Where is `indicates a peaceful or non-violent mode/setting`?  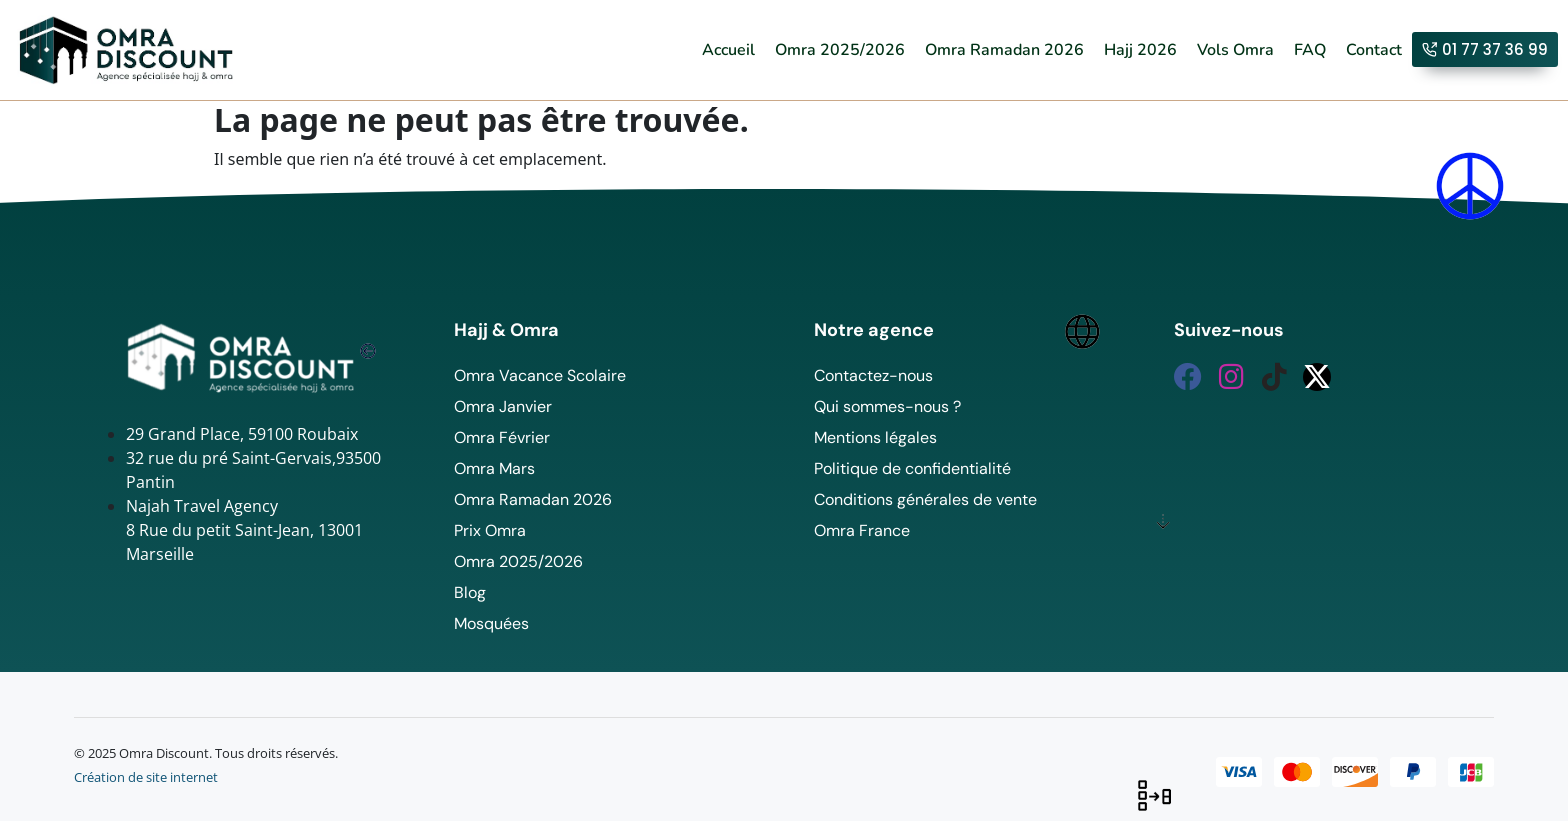 indicates a peaceful or non-violent mode/setting is located at coordinates (1470, 186).